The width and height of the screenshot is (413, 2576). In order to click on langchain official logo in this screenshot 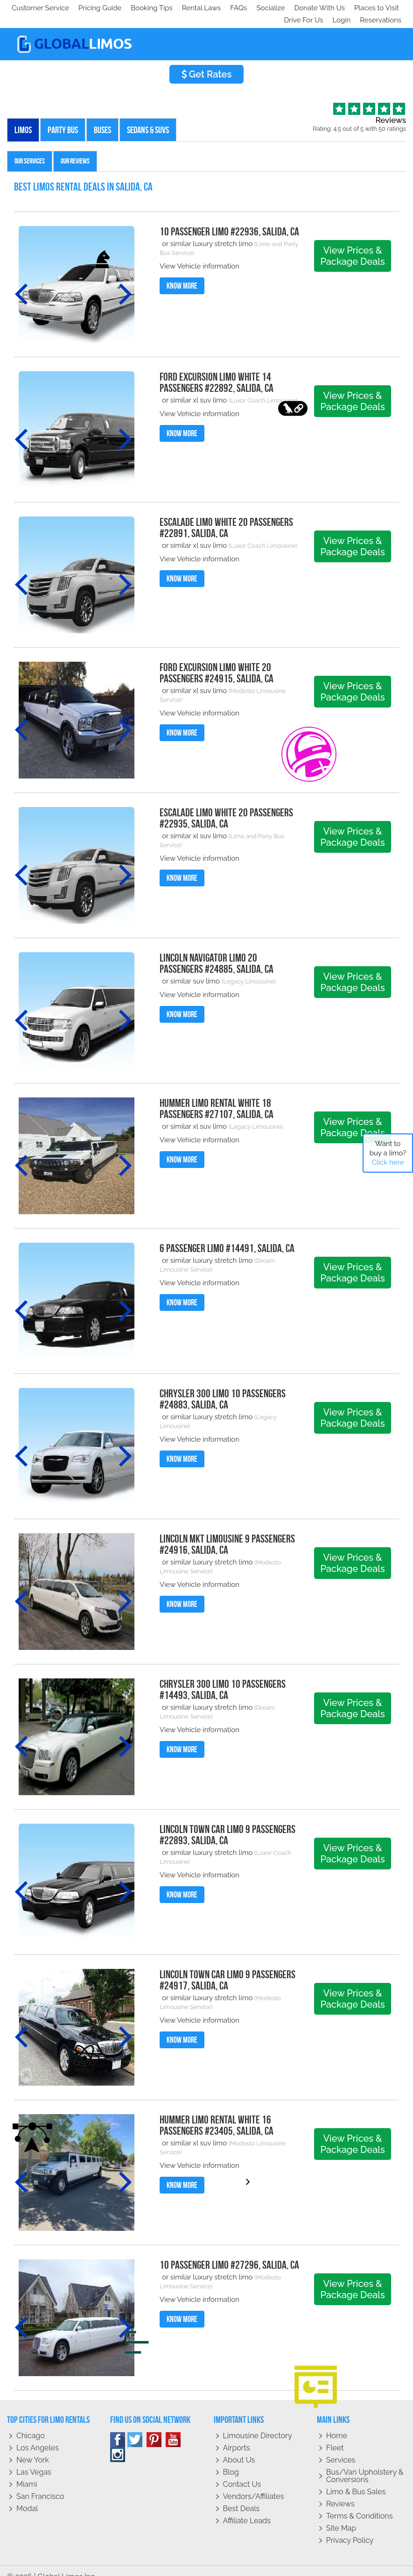, I will do `click(293, 408)`.